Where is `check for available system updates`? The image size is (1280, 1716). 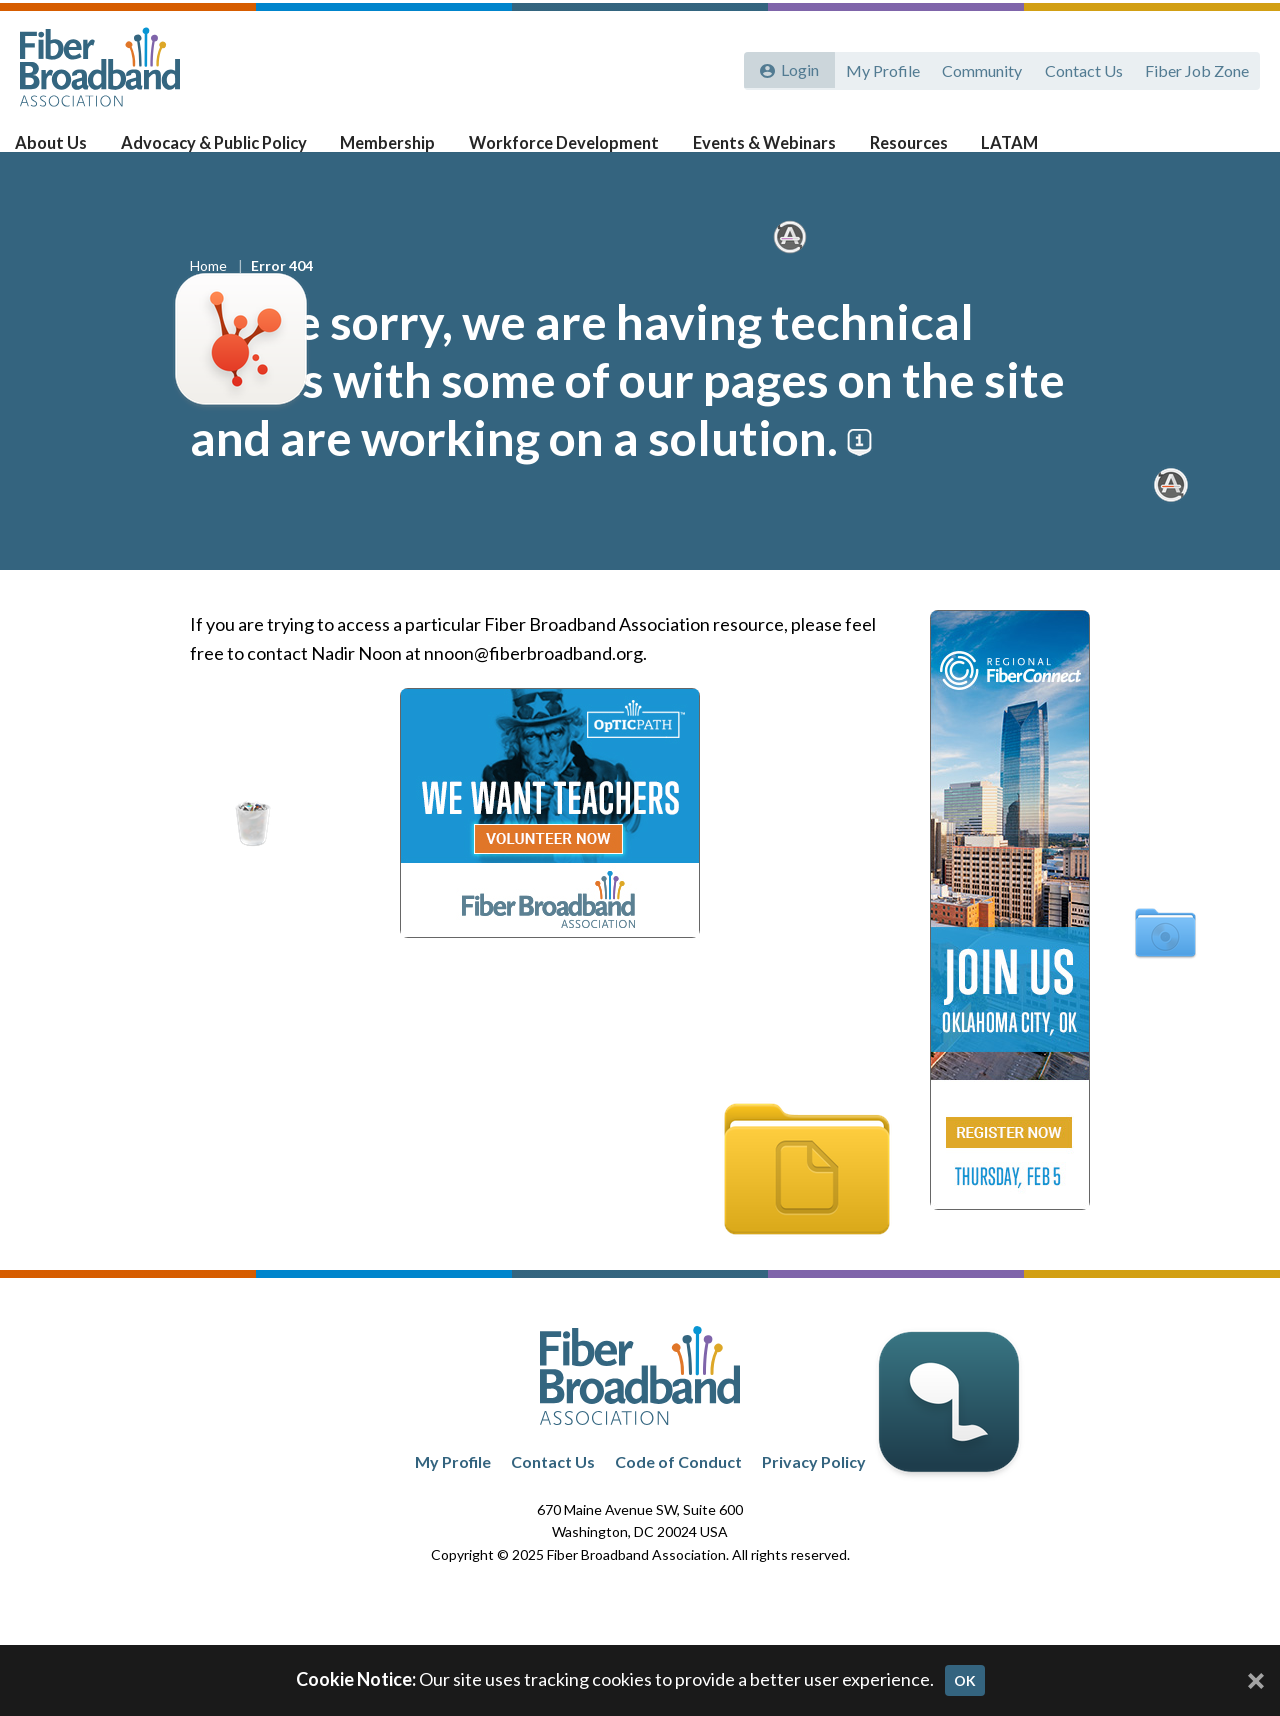 check for available system updates is located at coordinates (790, 237).